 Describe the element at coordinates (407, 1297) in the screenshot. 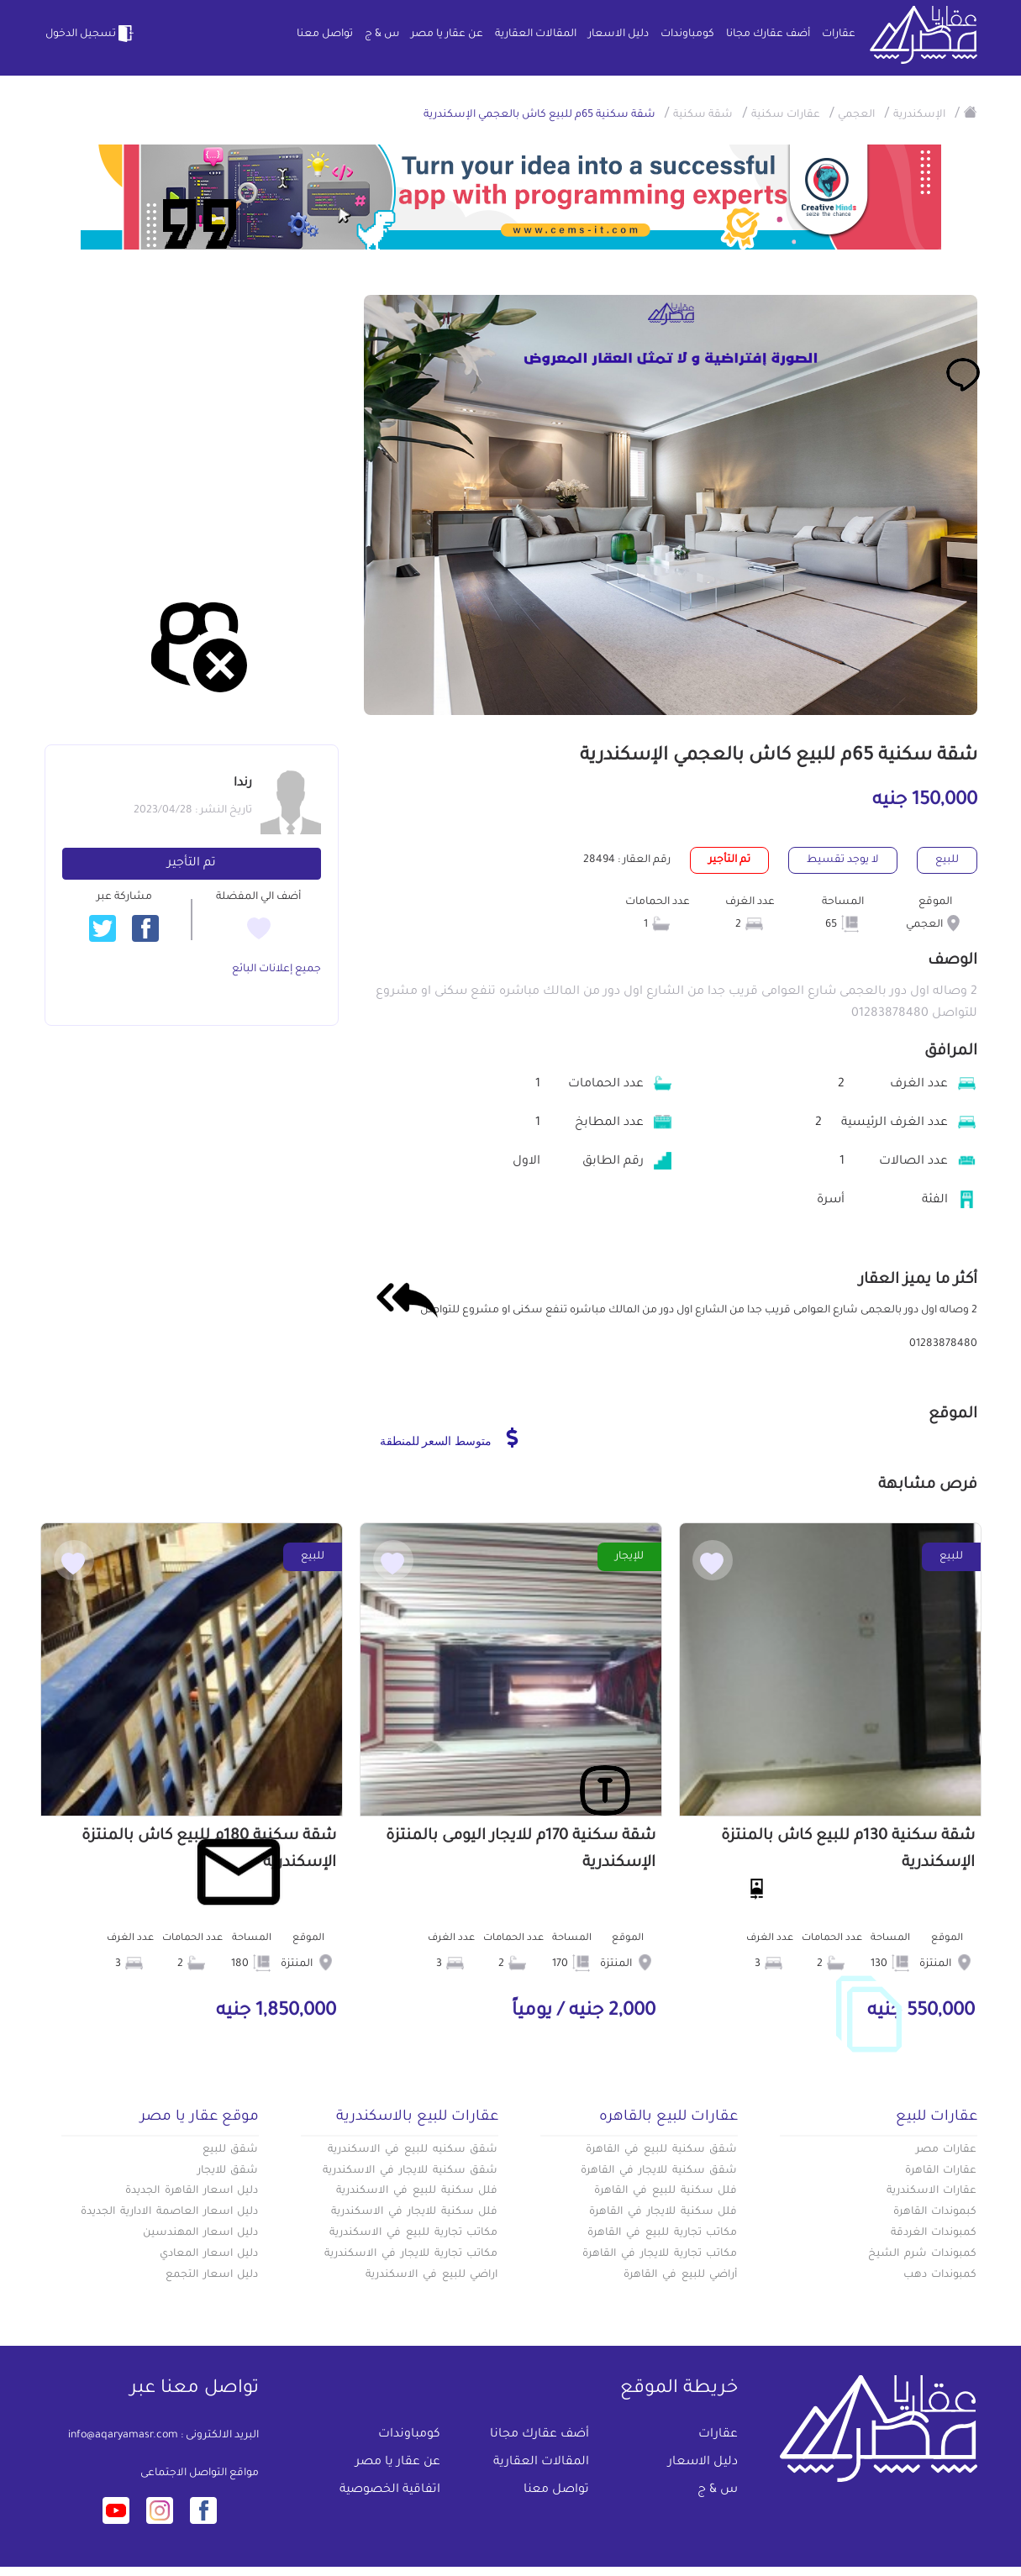

I see `reply to all recipients in an email thread` at that location.